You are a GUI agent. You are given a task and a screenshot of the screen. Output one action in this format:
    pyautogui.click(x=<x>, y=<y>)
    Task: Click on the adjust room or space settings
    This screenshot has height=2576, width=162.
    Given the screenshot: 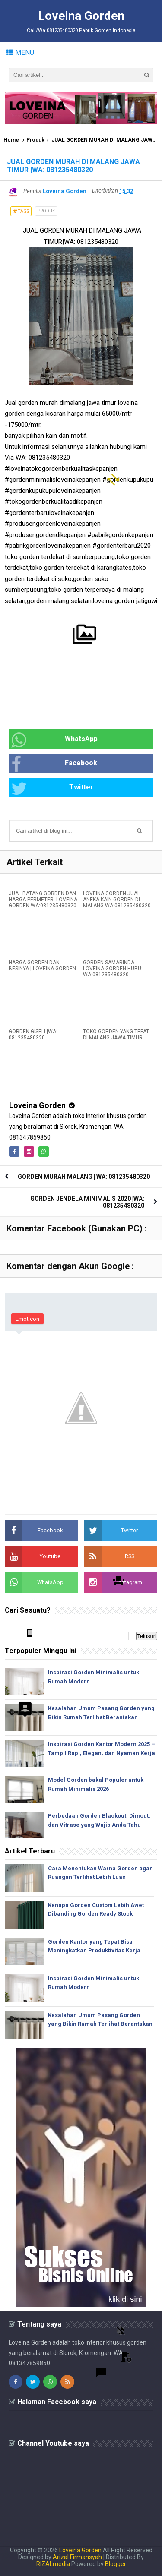 What is the action you would take?
    pyautogui.click(x=126, y=2357)
    